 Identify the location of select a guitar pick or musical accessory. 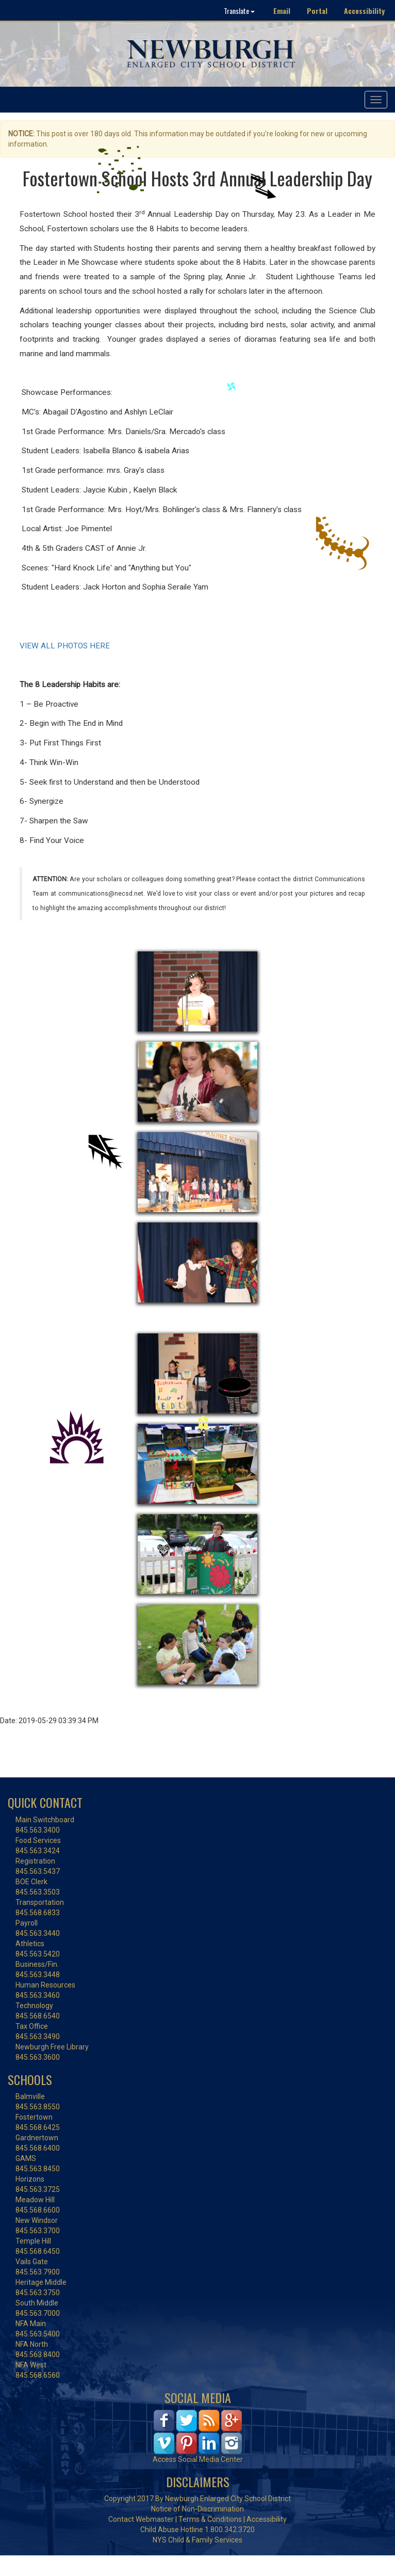
(163, 1551).